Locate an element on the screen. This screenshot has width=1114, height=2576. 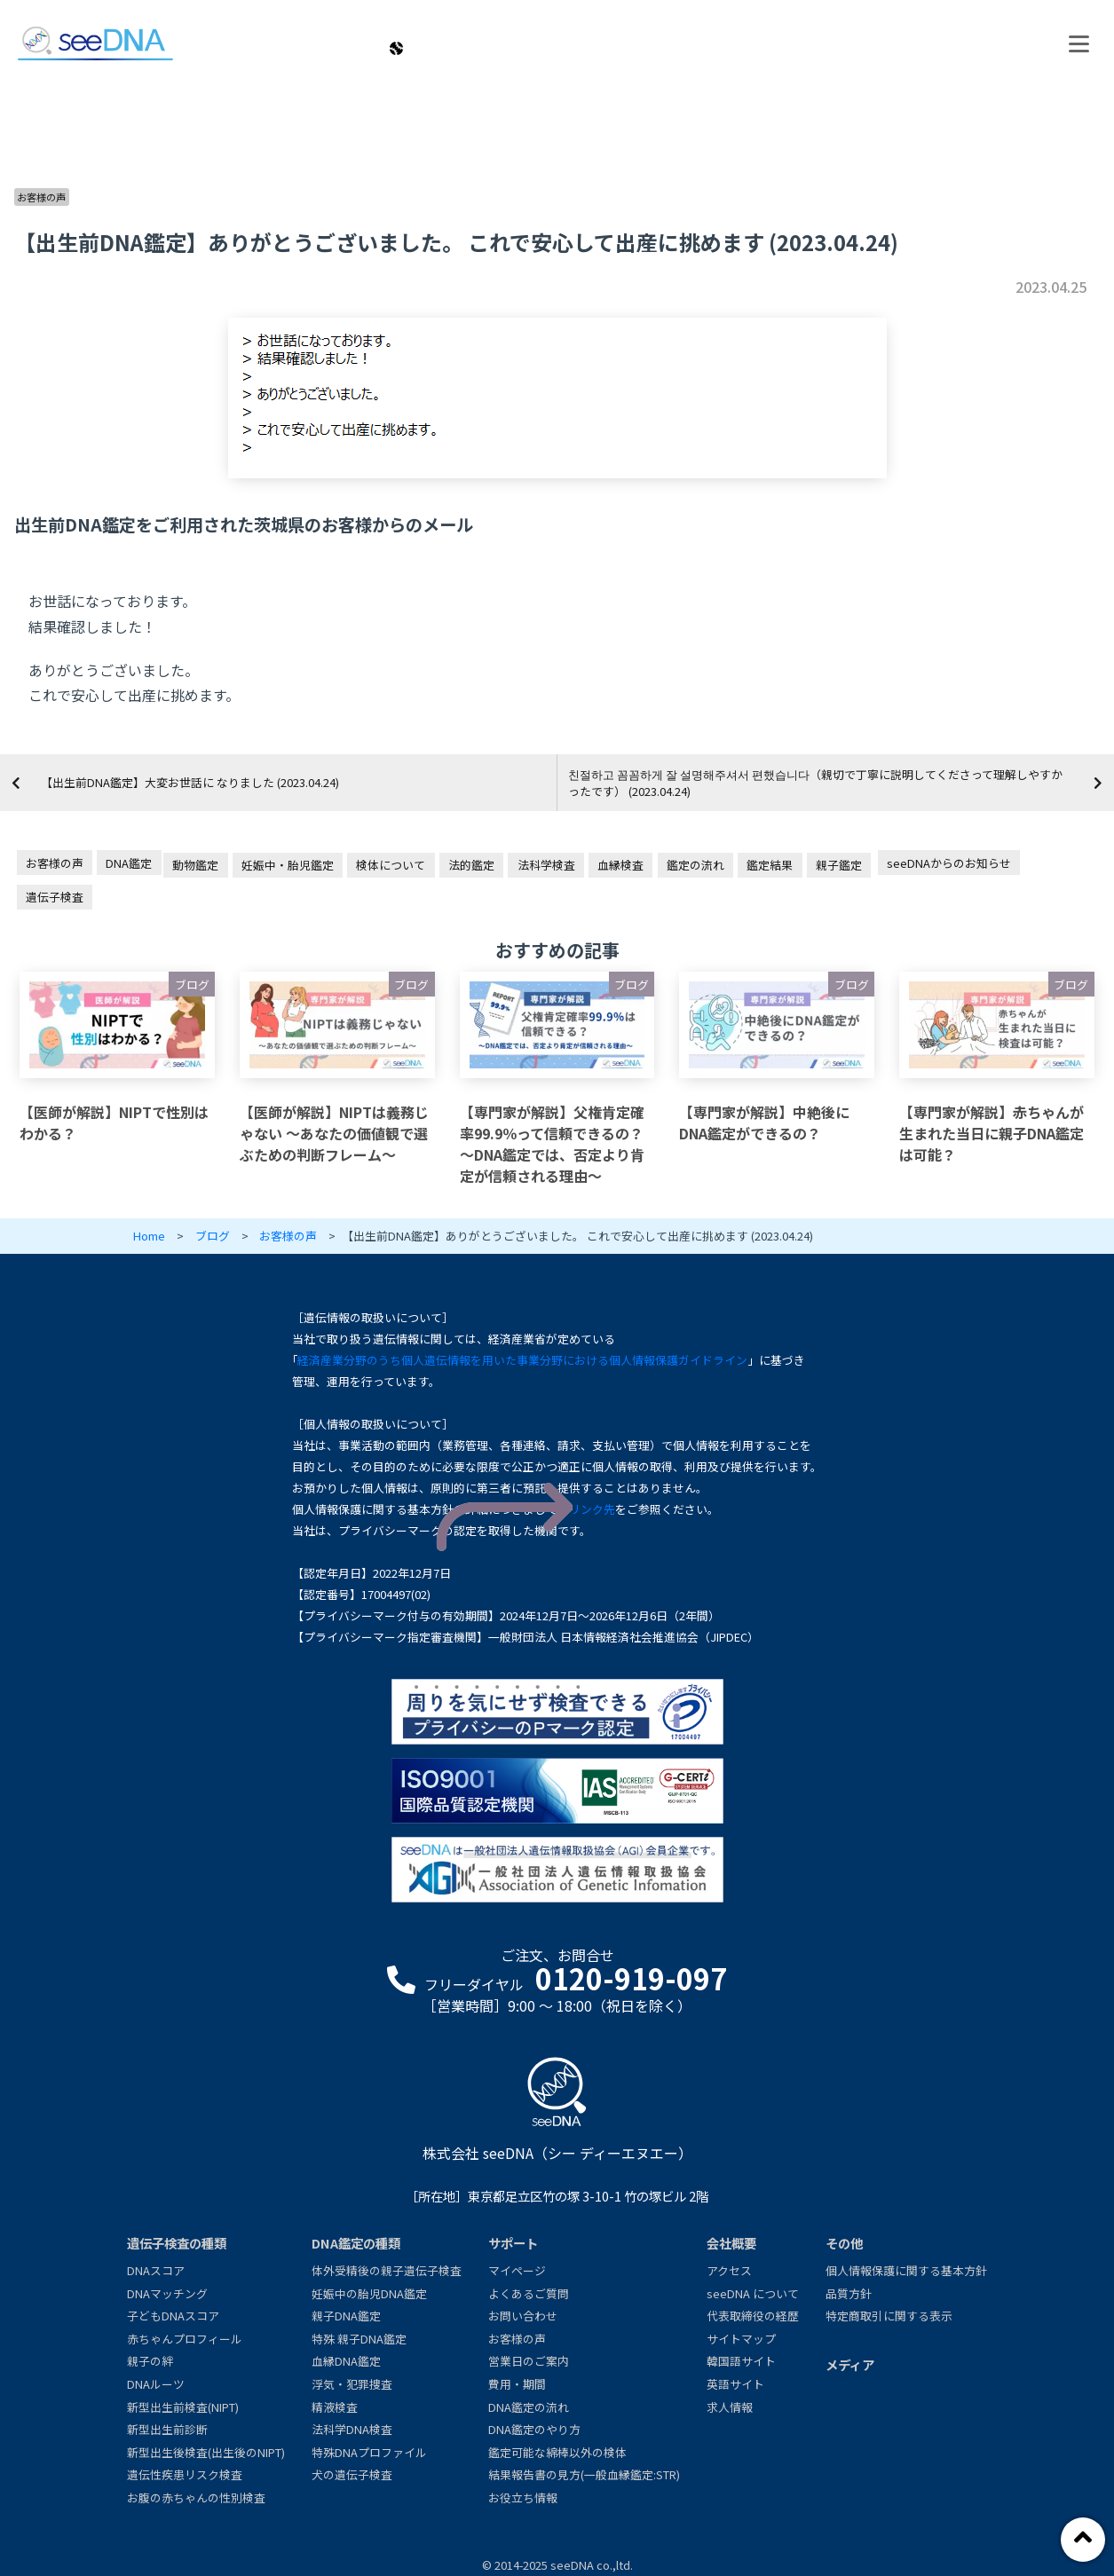
view baseball scores or stats is located at coordinates (396, 48).